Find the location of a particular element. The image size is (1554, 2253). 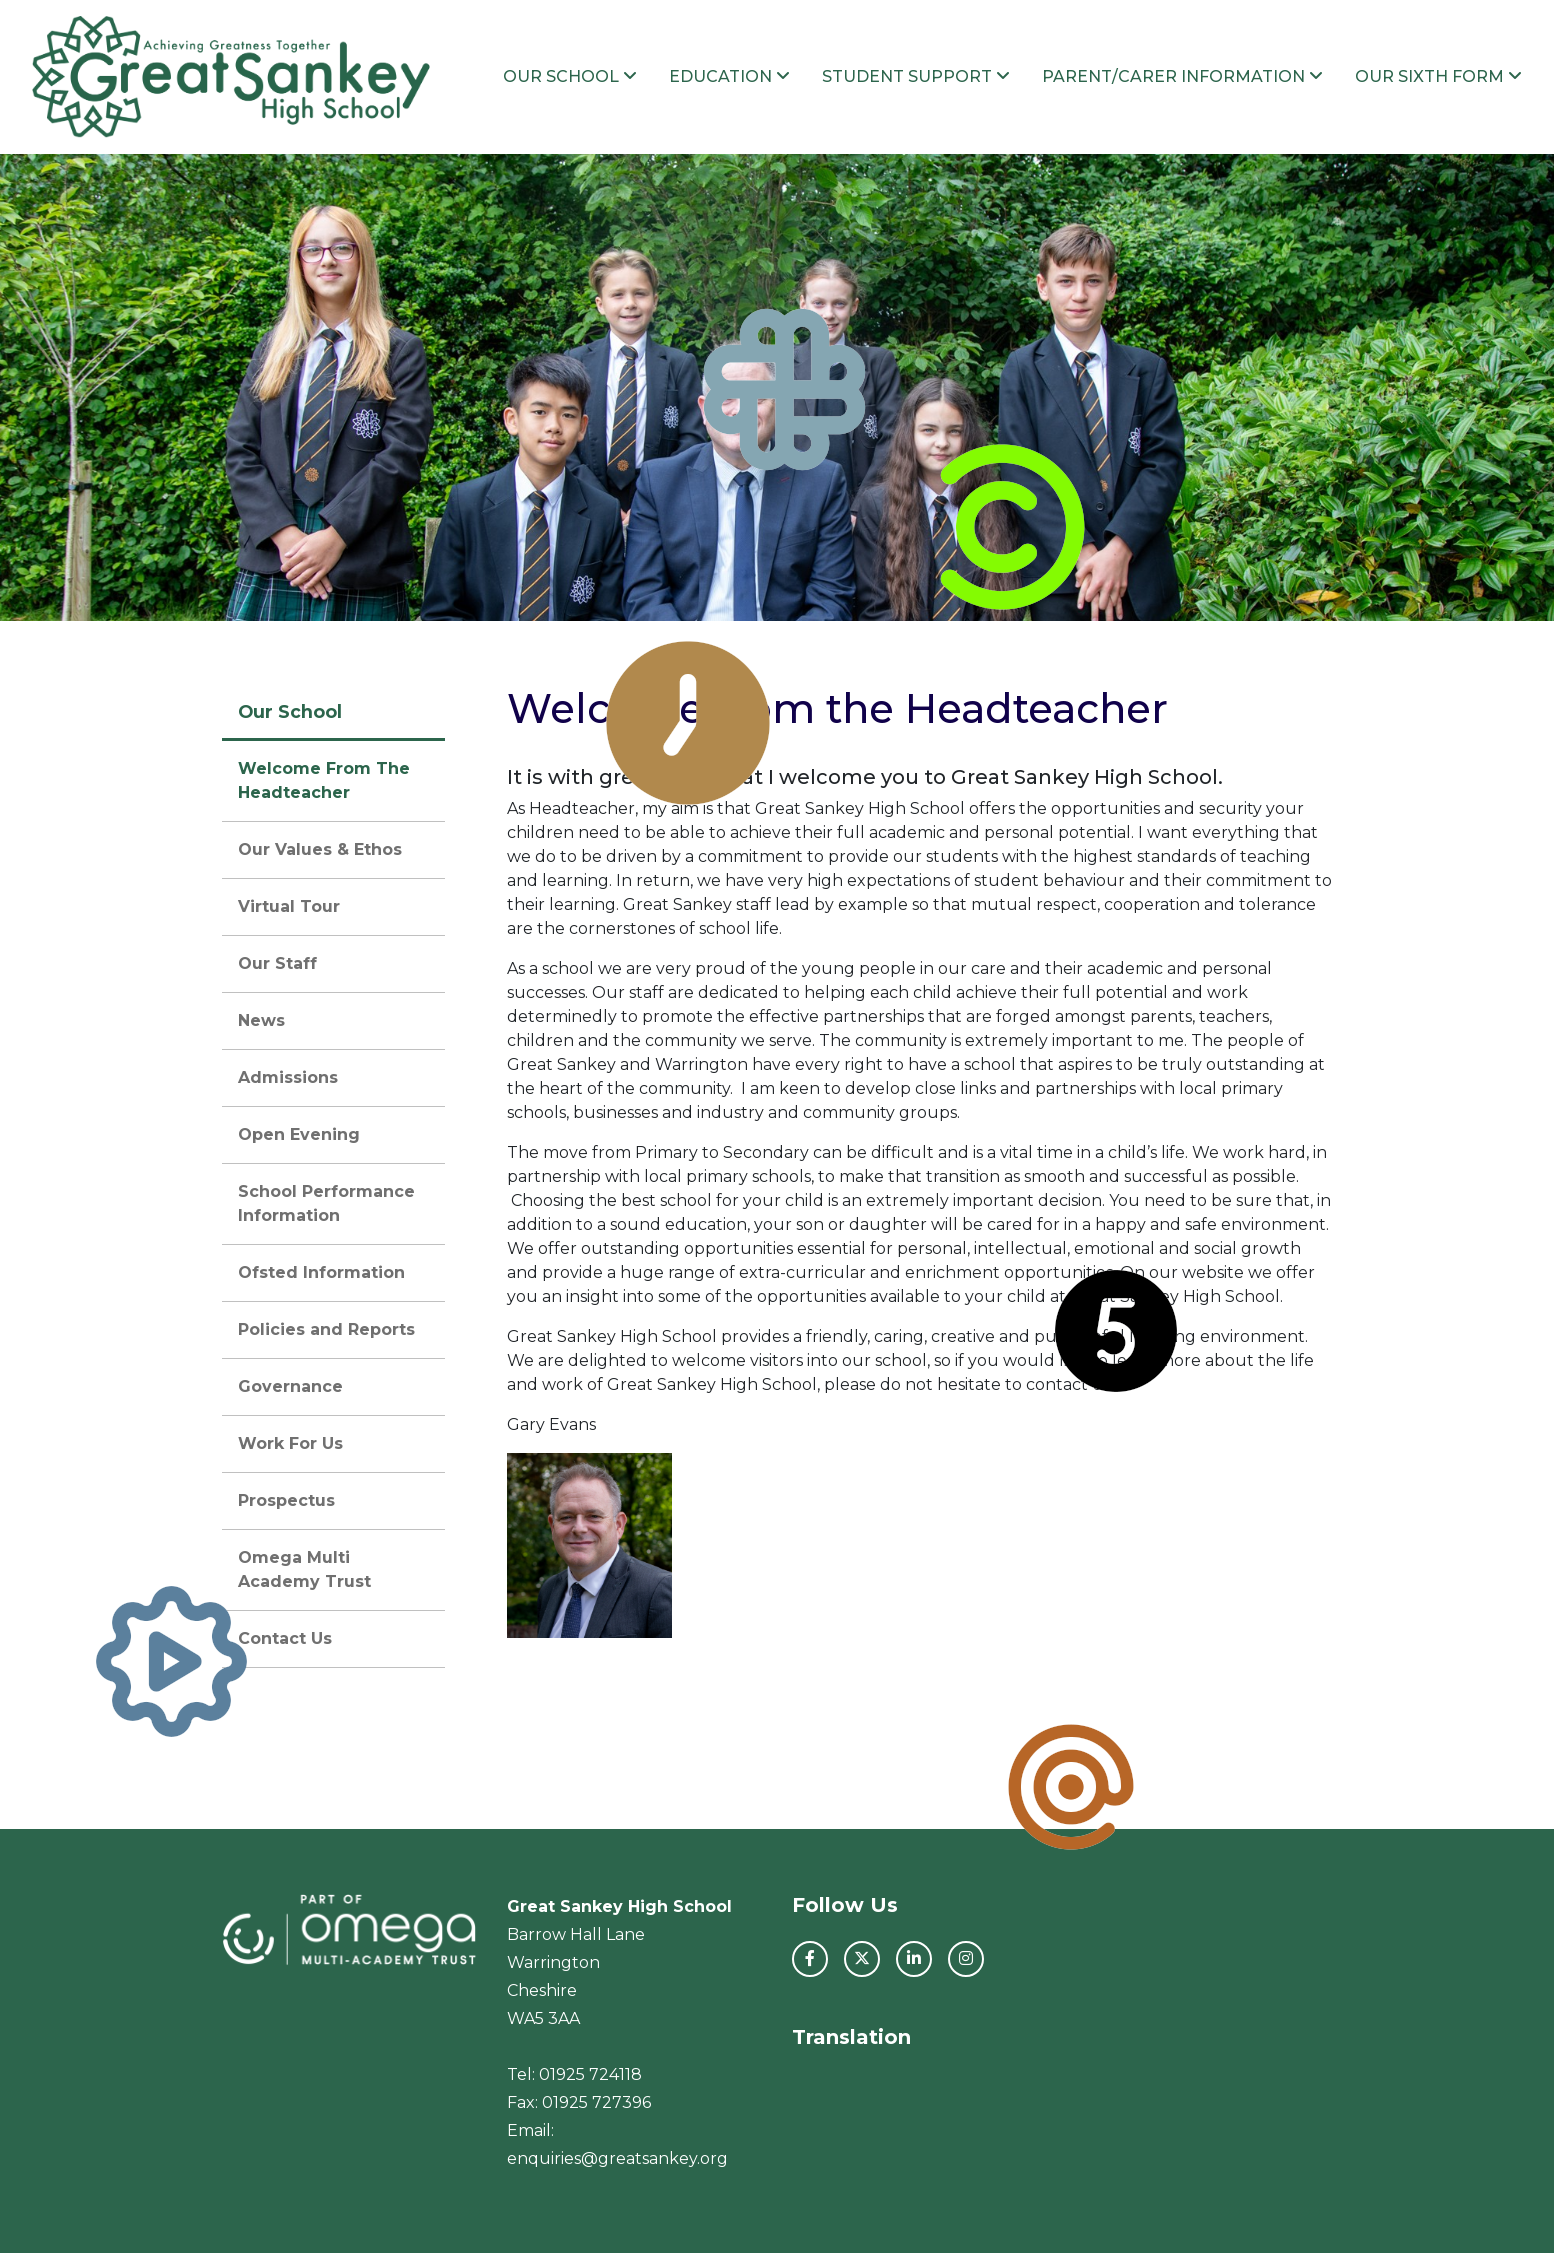

mailgun email service integration is located at coordinates (1071, 1787).